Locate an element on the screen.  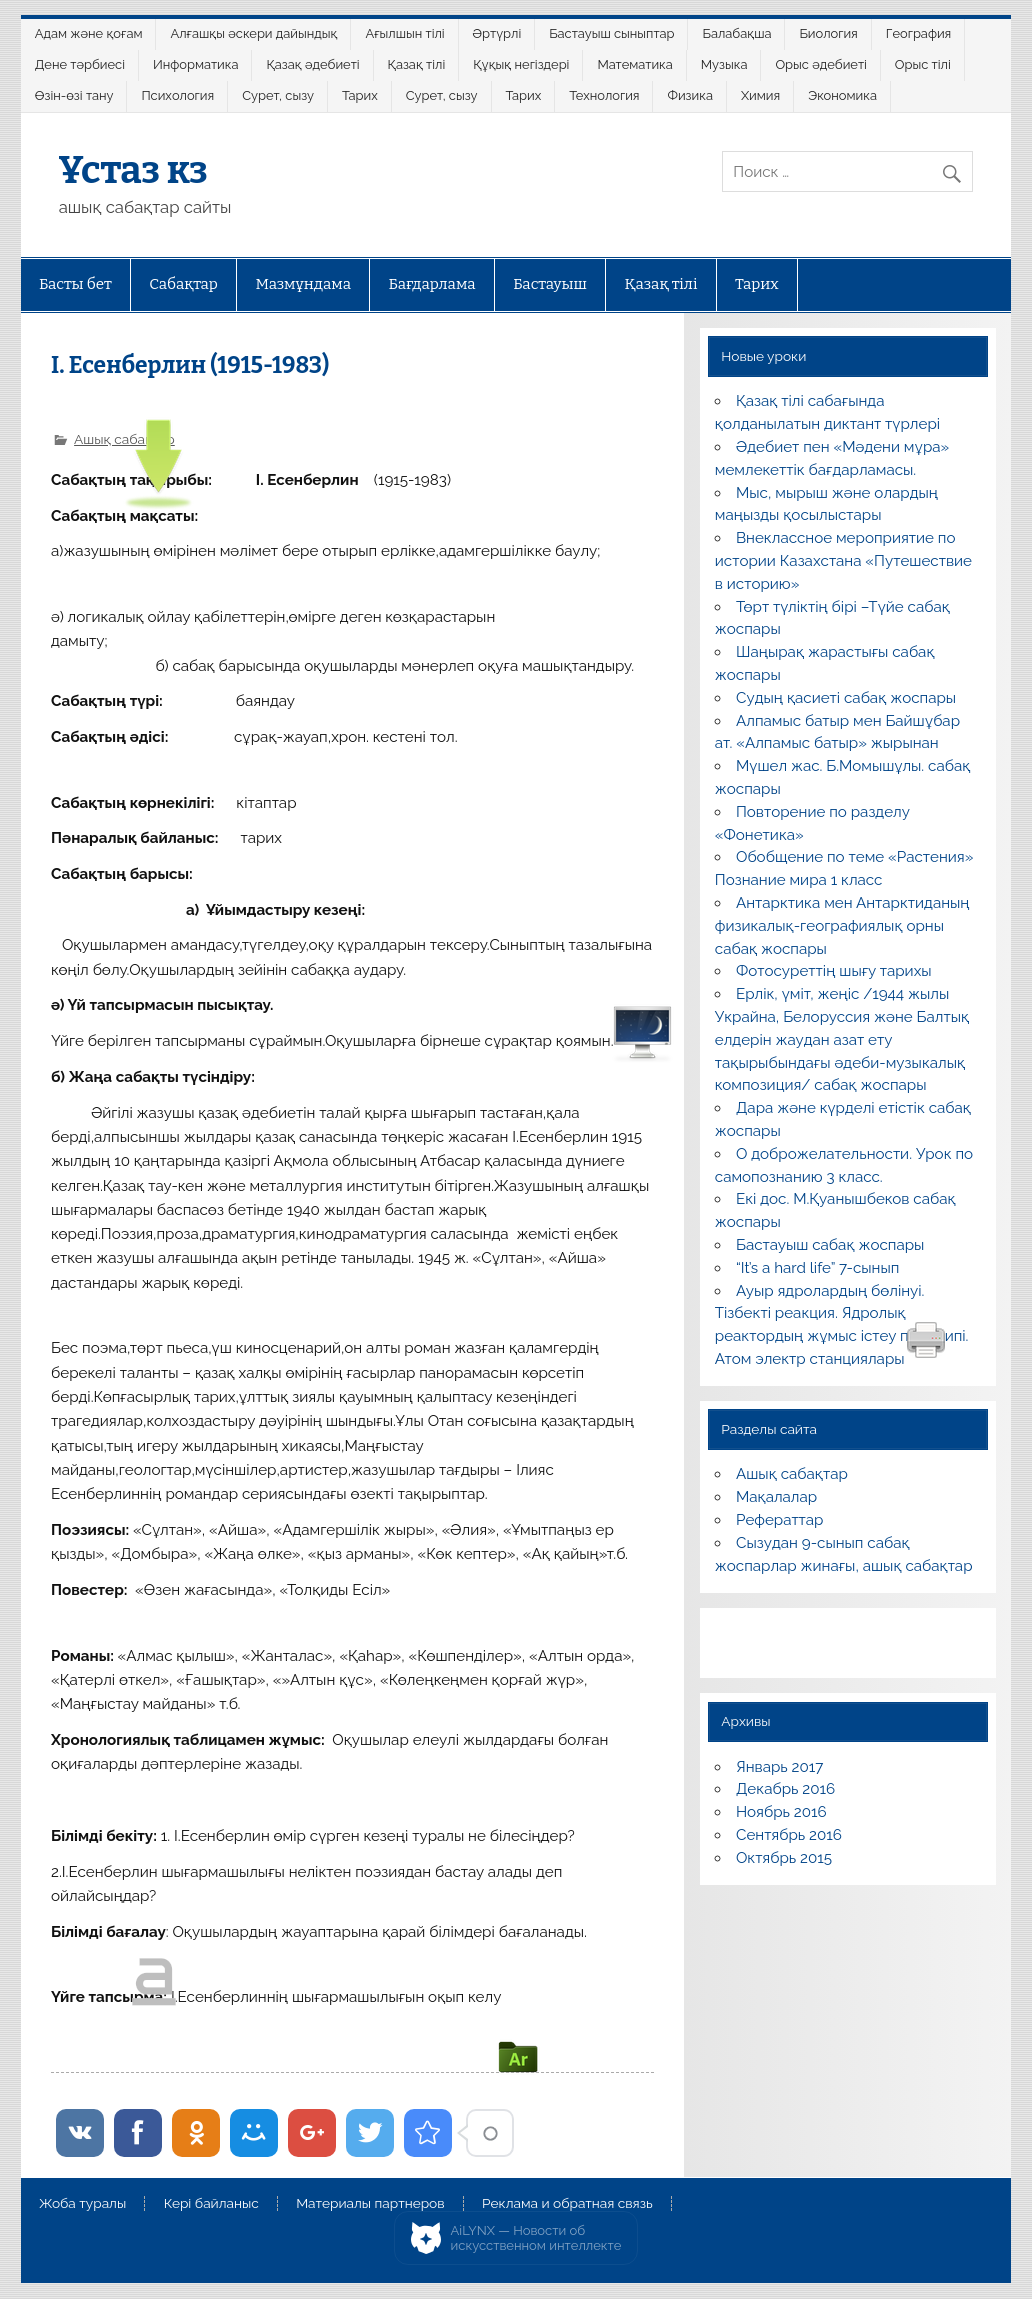
access screensaver settings is located at coordinates (642, 1031).